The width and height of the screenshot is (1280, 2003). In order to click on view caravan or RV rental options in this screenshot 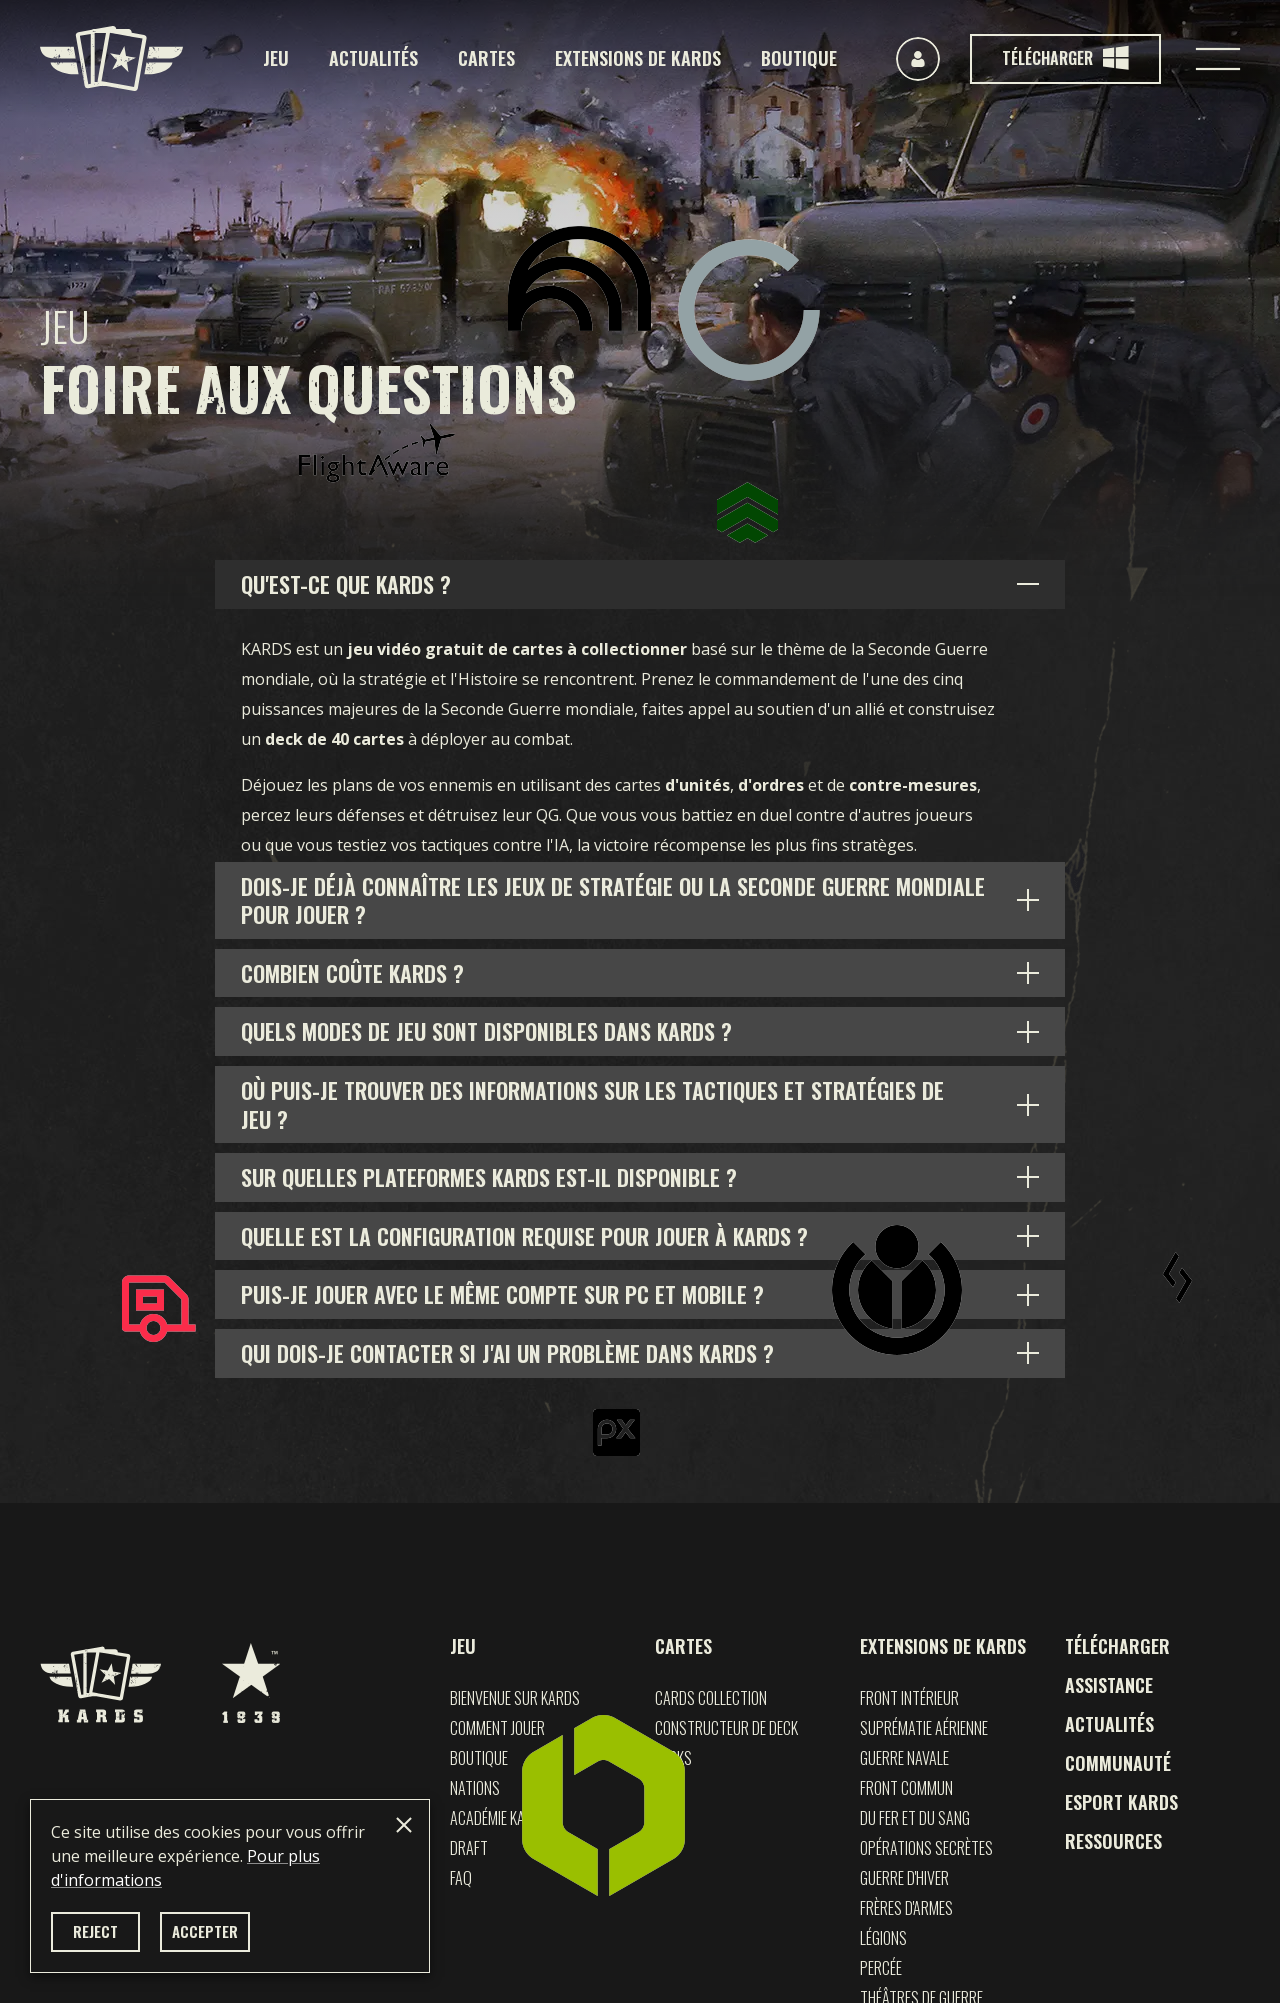, I will do `click(157, 1307)`.